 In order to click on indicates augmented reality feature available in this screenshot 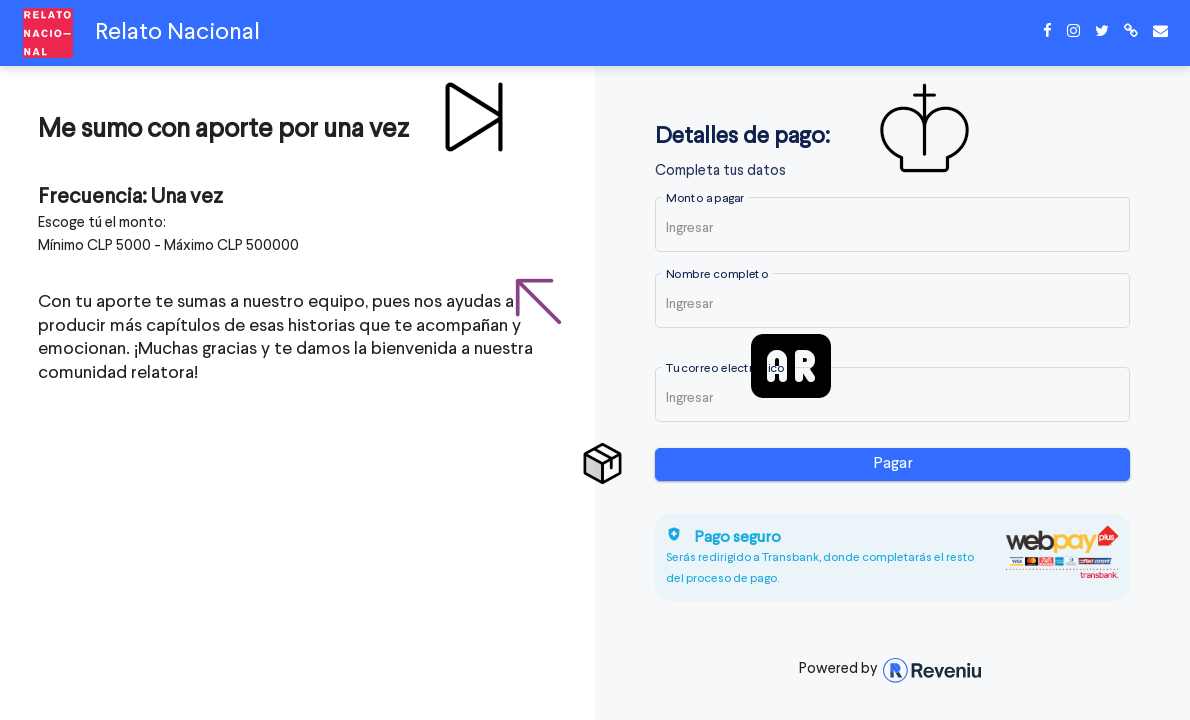, I will do `click(791, 366)`.